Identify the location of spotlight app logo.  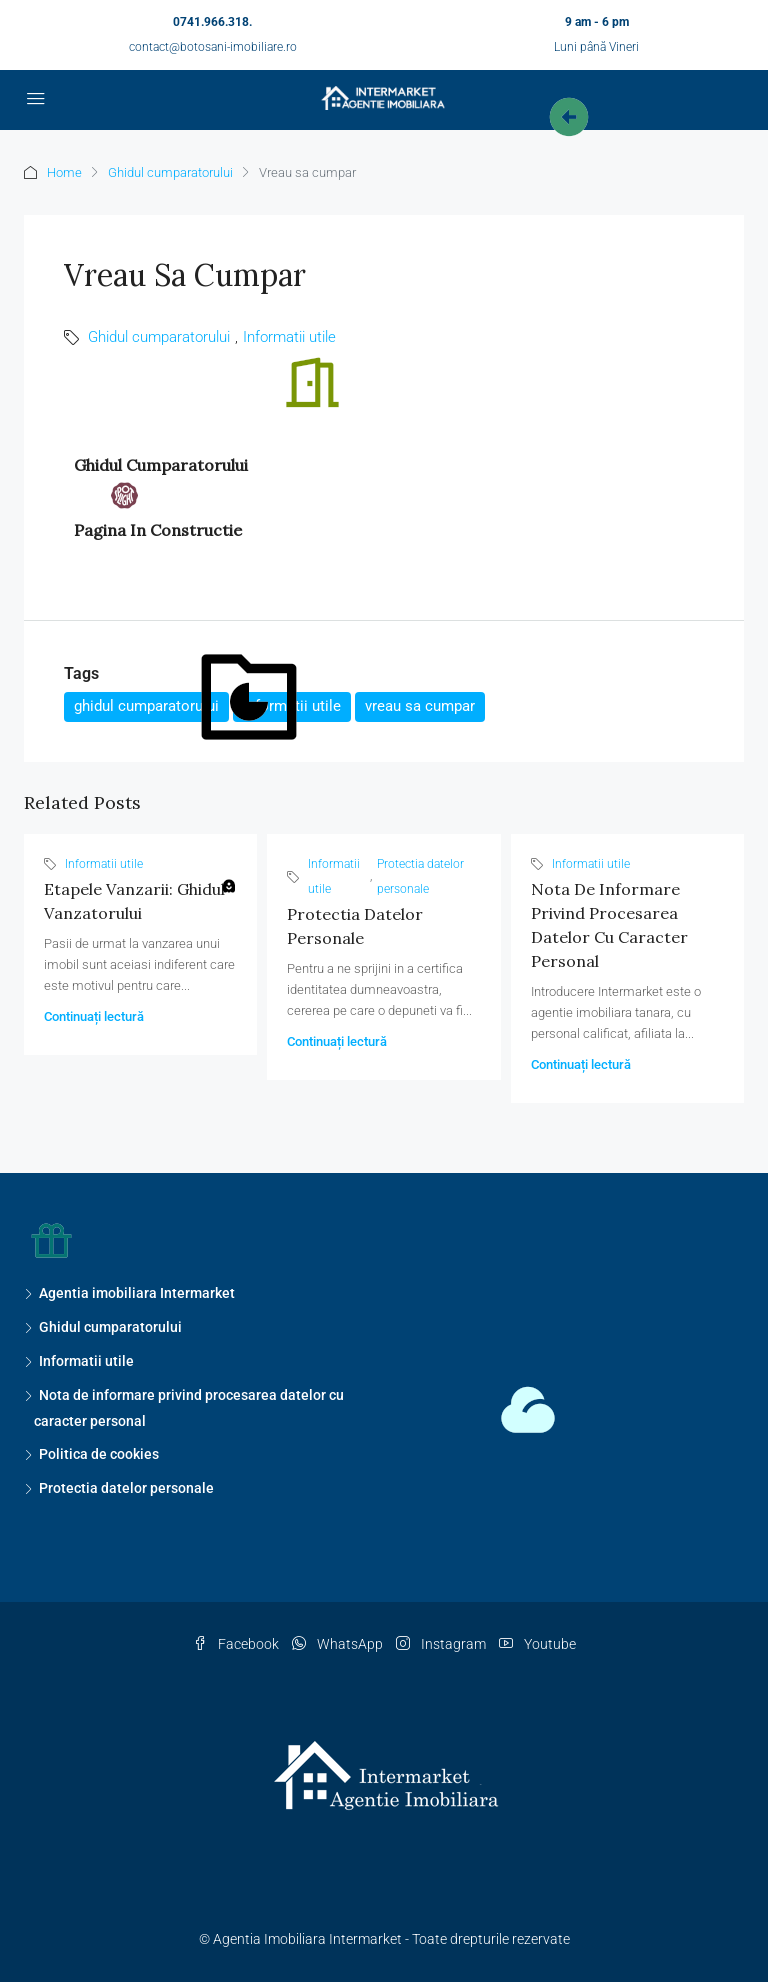
(124, 495).